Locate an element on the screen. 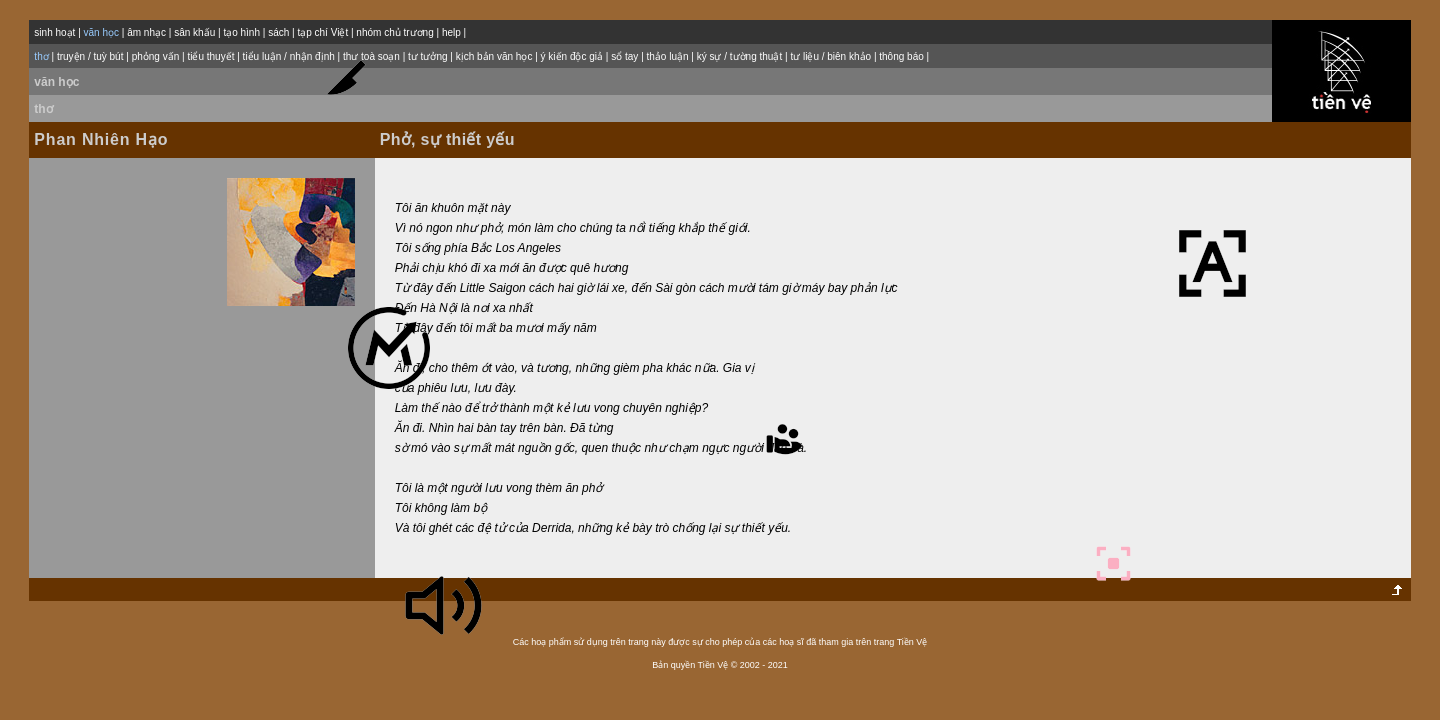 The width and height of the screenshot is (1440, 720). scan text using optical character recognition (OCR) is located at coordinates (1212, 263).